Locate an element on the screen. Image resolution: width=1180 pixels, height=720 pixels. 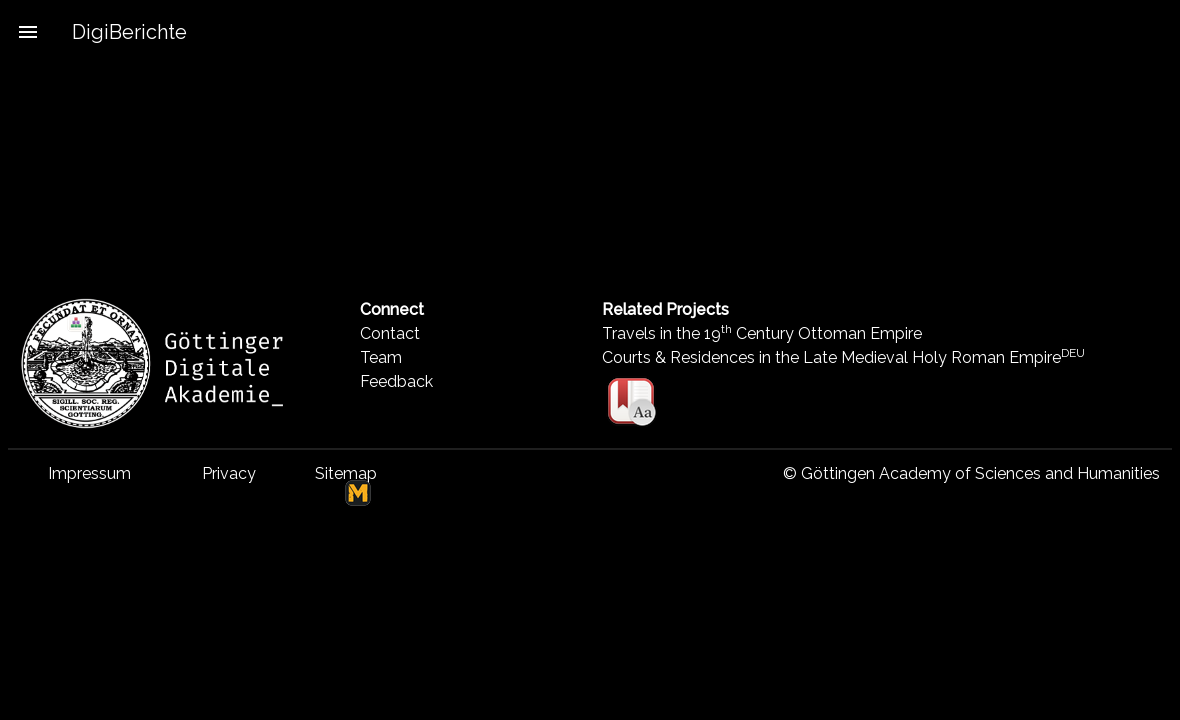
open device hierarchy settings is located at coordinates (76, 323).